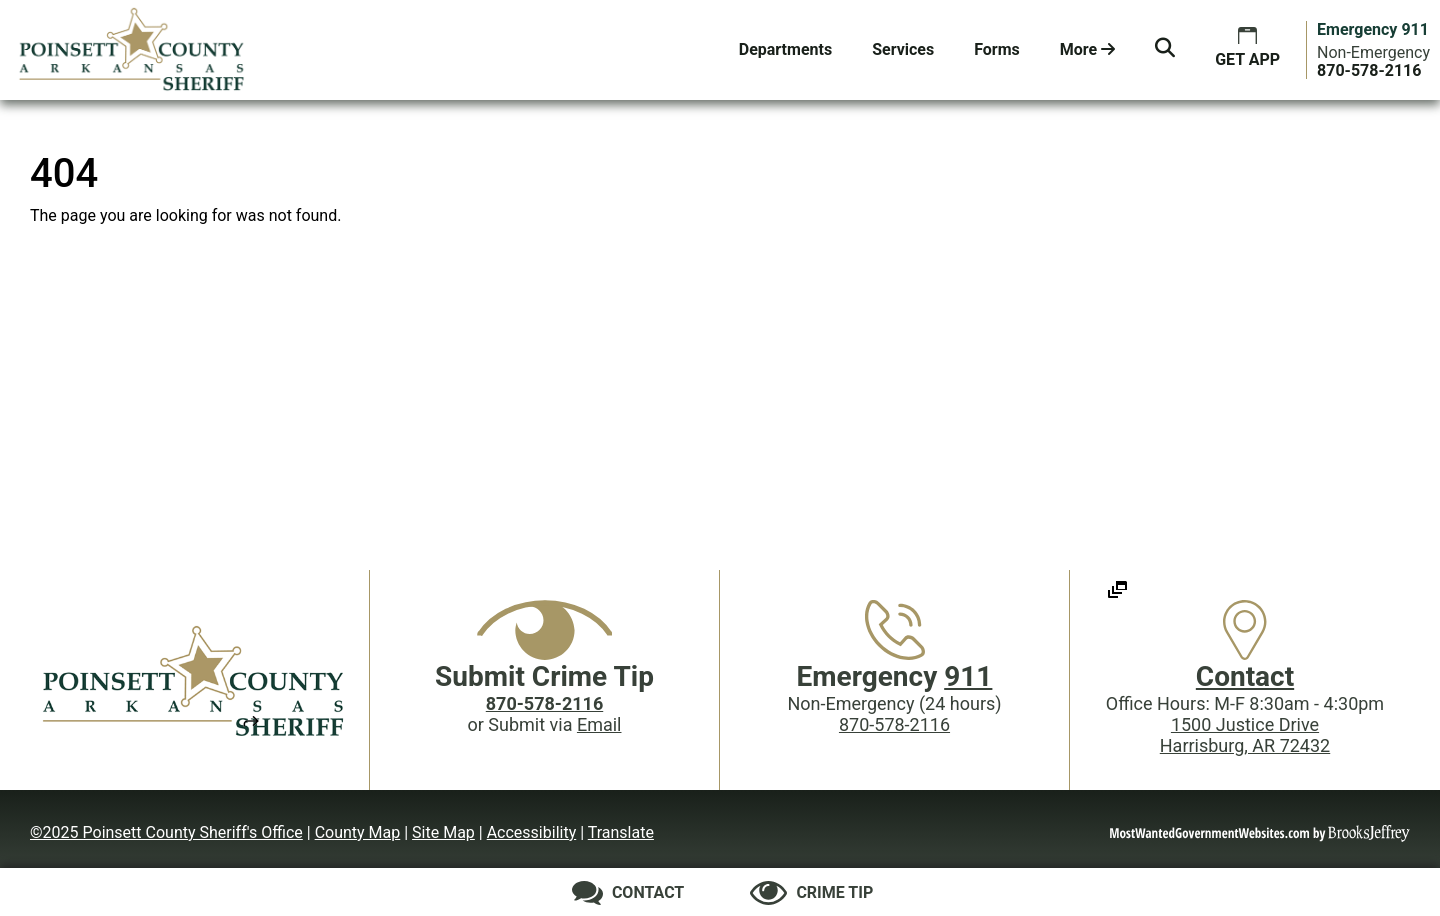  What do you see at coordinates (251, 721) in the screenshot?
I see `forward a message or email` at bounding box center [251, 721].